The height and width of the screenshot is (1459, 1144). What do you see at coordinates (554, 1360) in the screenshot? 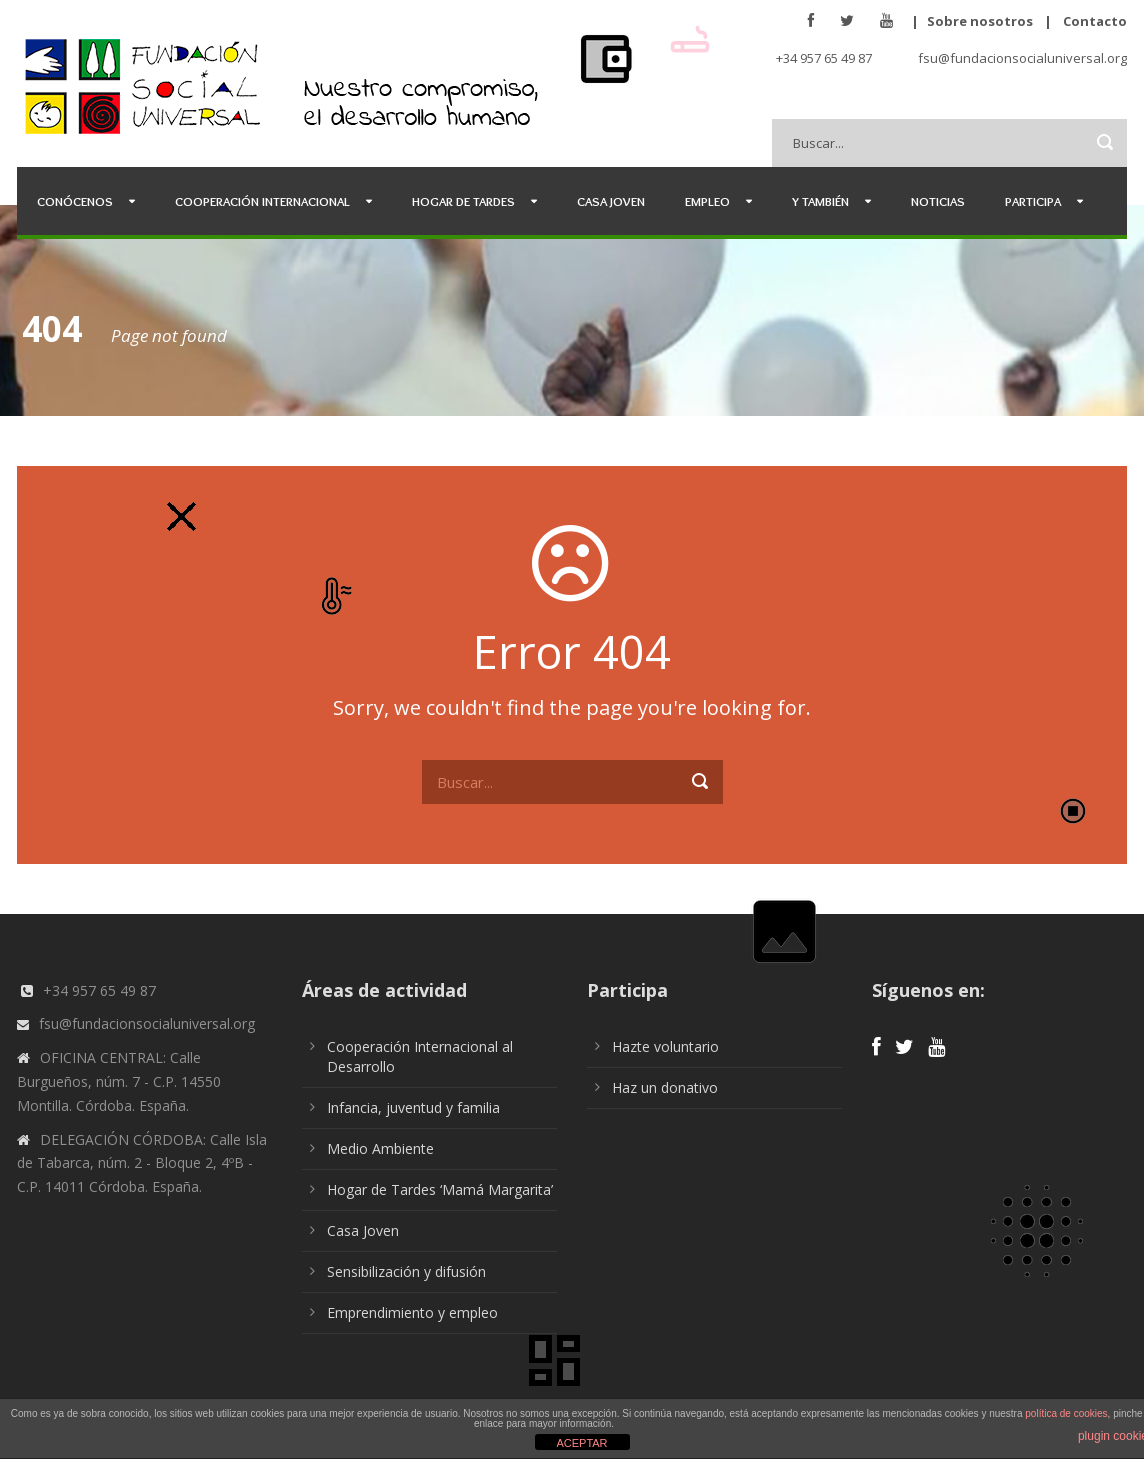
I see `access your dashboard overview` at bounding box center [554, 1360].